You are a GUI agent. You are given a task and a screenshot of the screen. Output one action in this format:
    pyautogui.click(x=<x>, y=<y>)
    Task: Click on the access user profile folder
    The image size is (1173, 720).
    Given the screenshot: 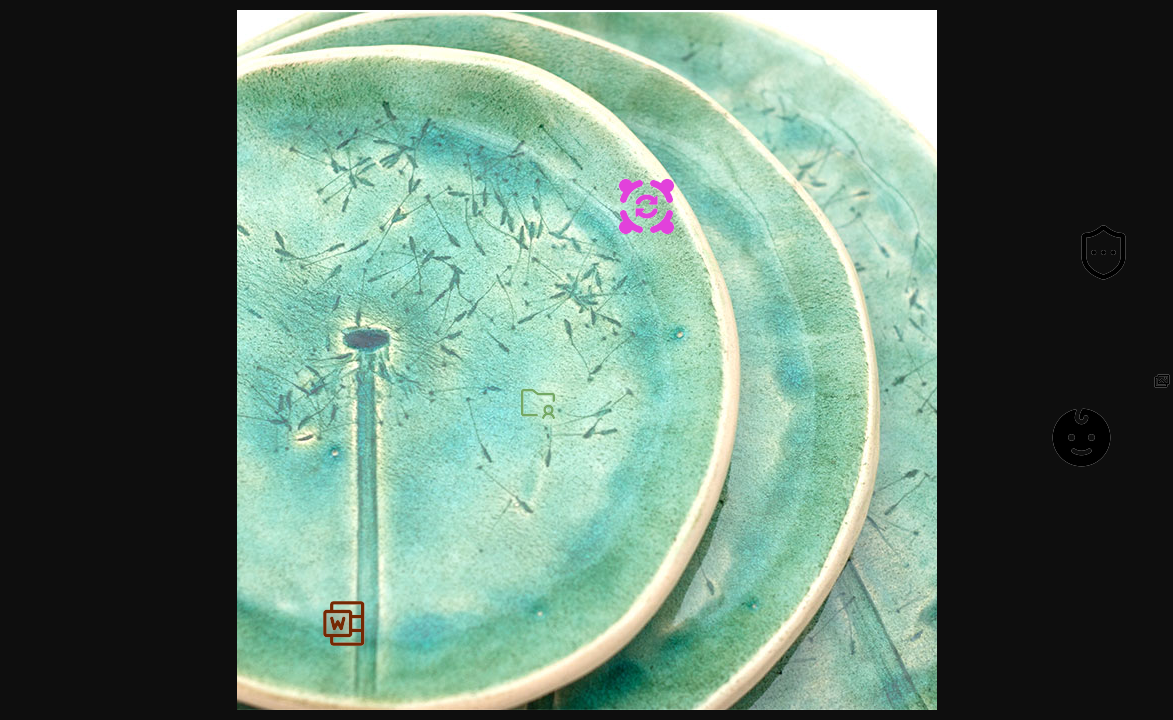 What is the action you would take?
    pyautogui.click(x=538, y=402)
    